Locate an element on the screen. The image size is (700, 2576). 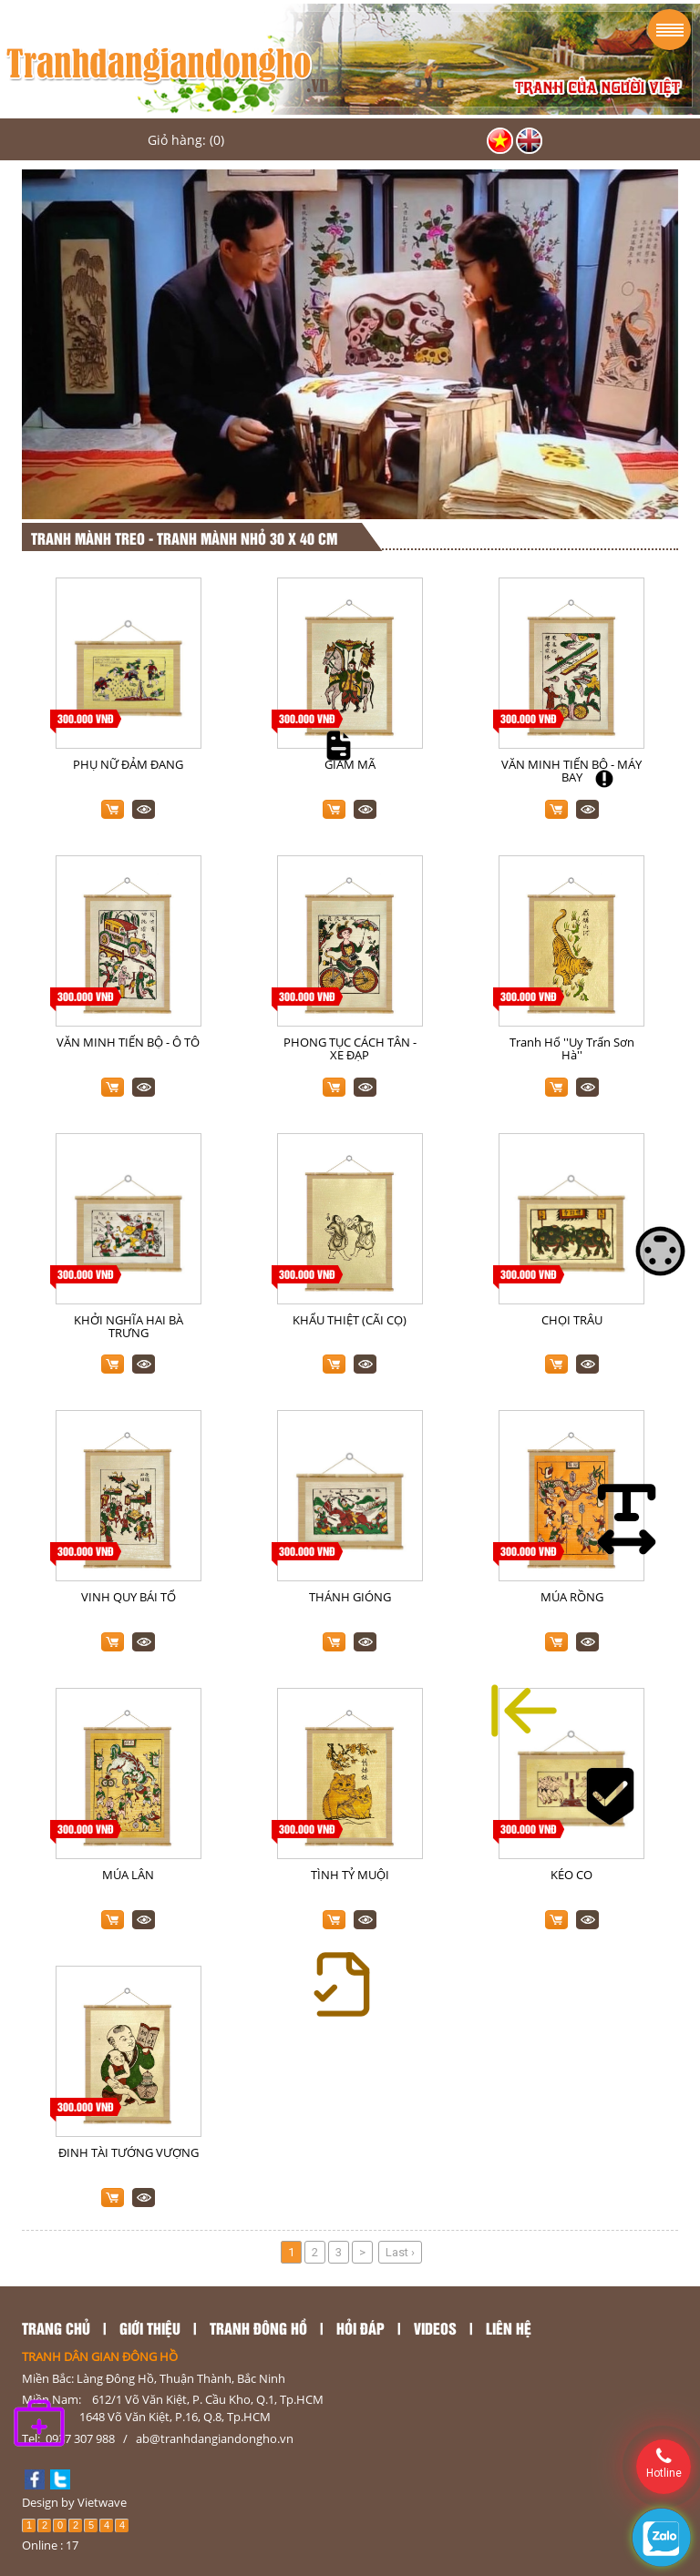
view invoice or billing document is located at coordinates (338, 745).